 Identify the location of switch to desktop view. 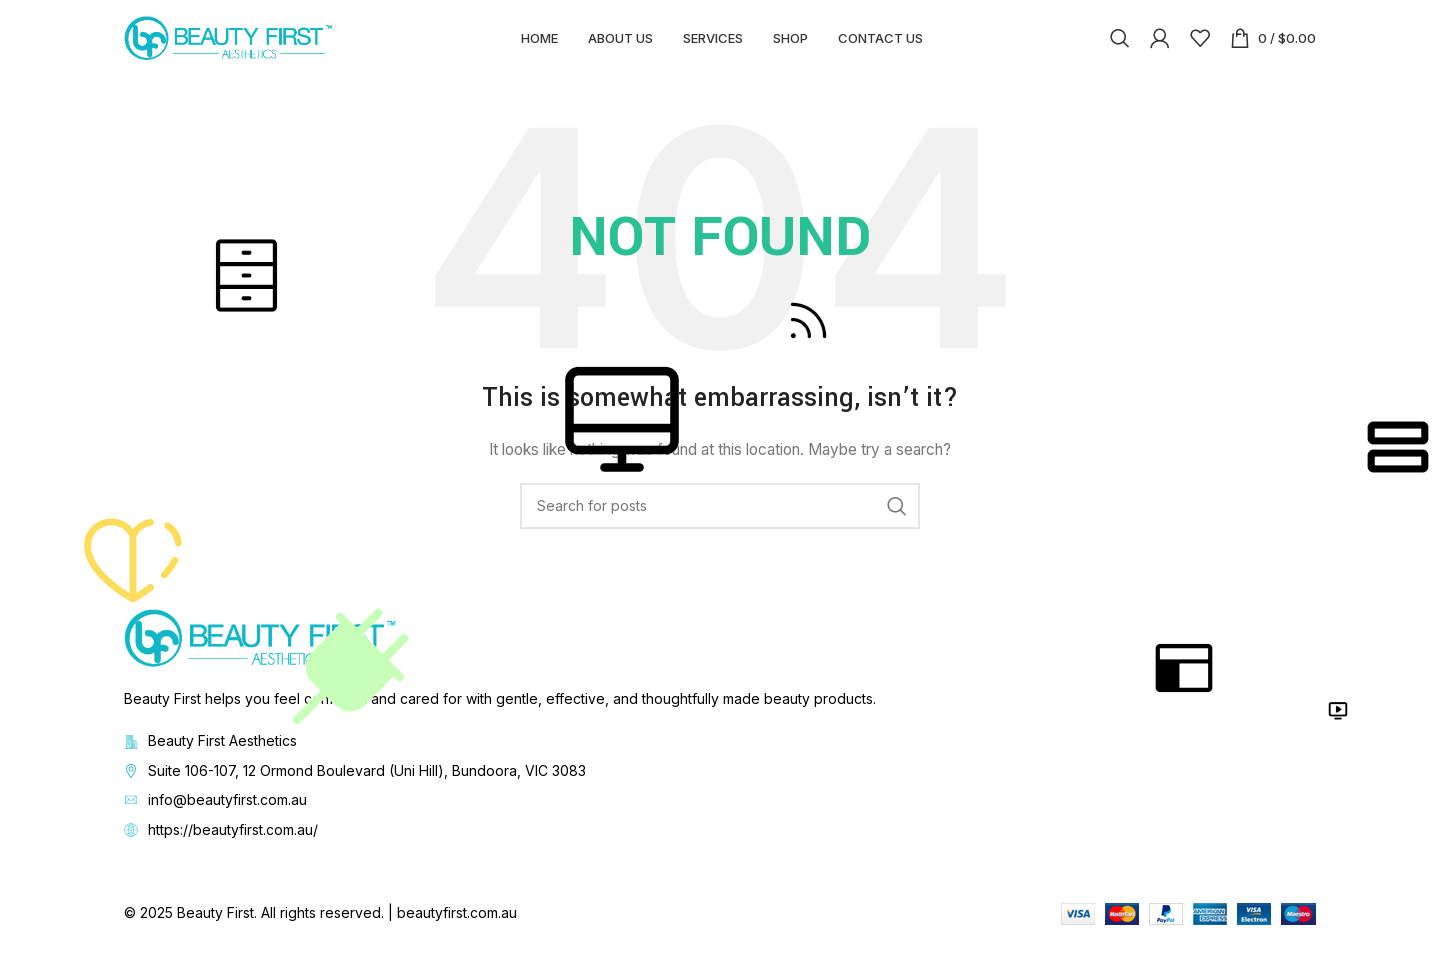
(622, 415).